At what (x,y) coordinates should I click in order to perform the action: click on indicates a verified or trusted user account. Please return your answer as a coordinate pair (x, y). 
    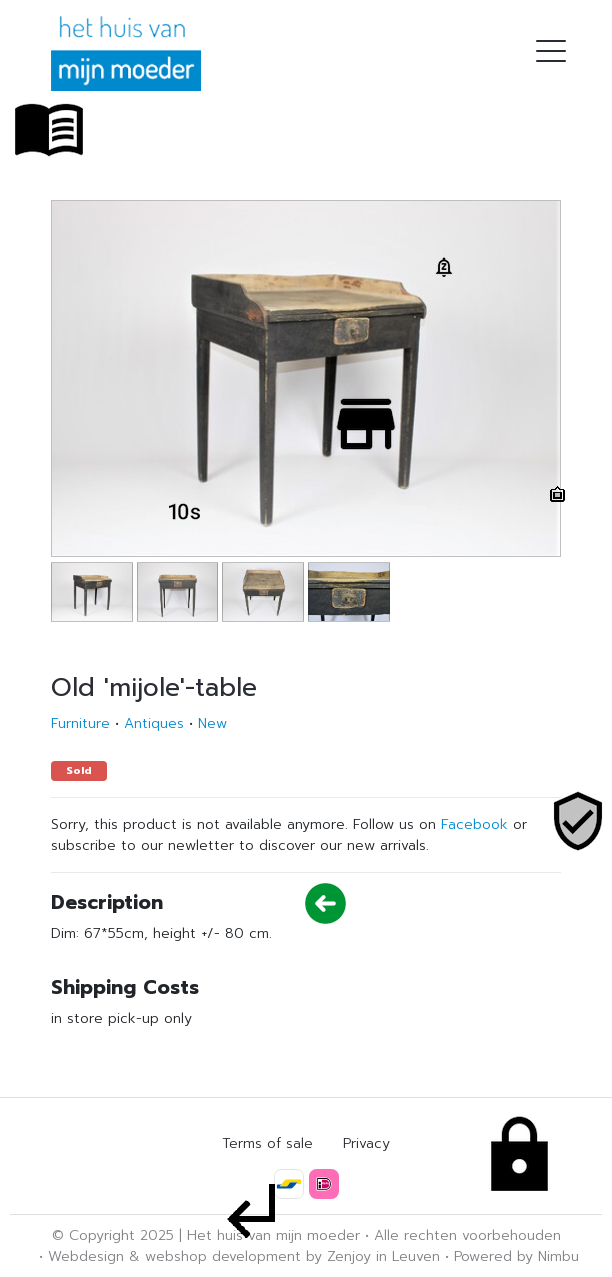
    Looking at the image, I should click on (578, 821).